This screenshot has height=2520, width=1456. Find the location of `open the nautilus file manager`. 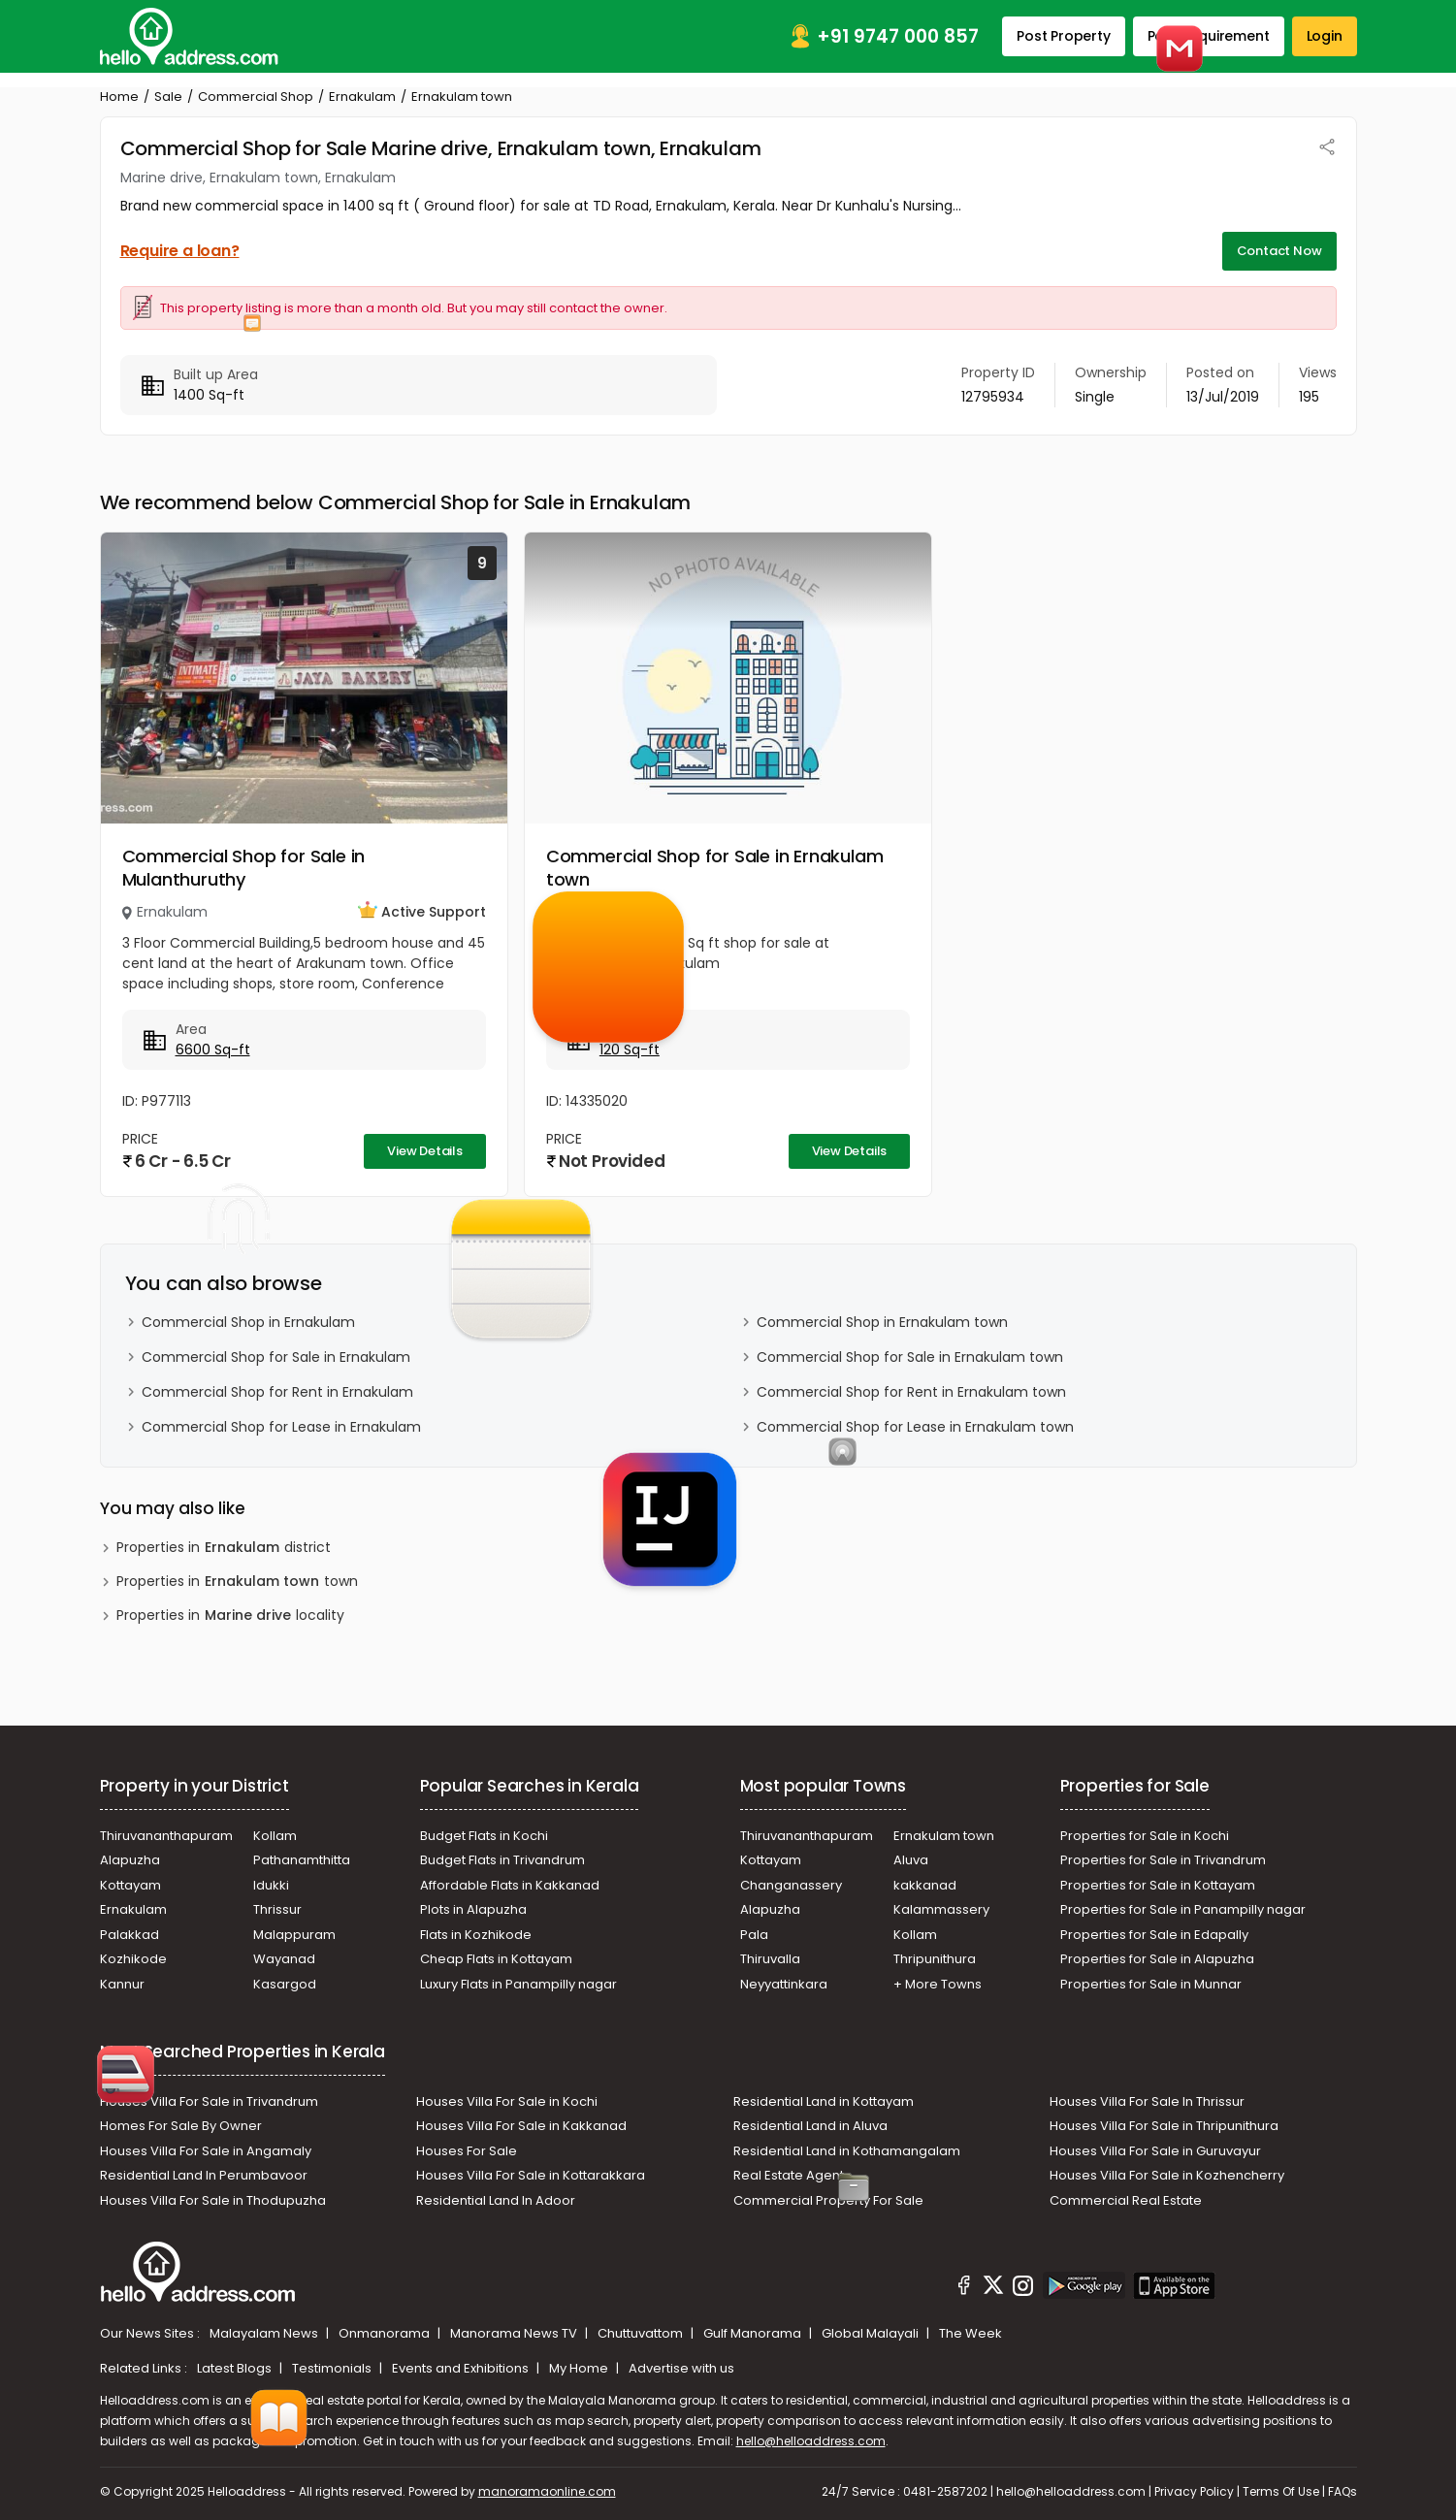

open the nautilus file manager is located at coordinates (854, 2186).